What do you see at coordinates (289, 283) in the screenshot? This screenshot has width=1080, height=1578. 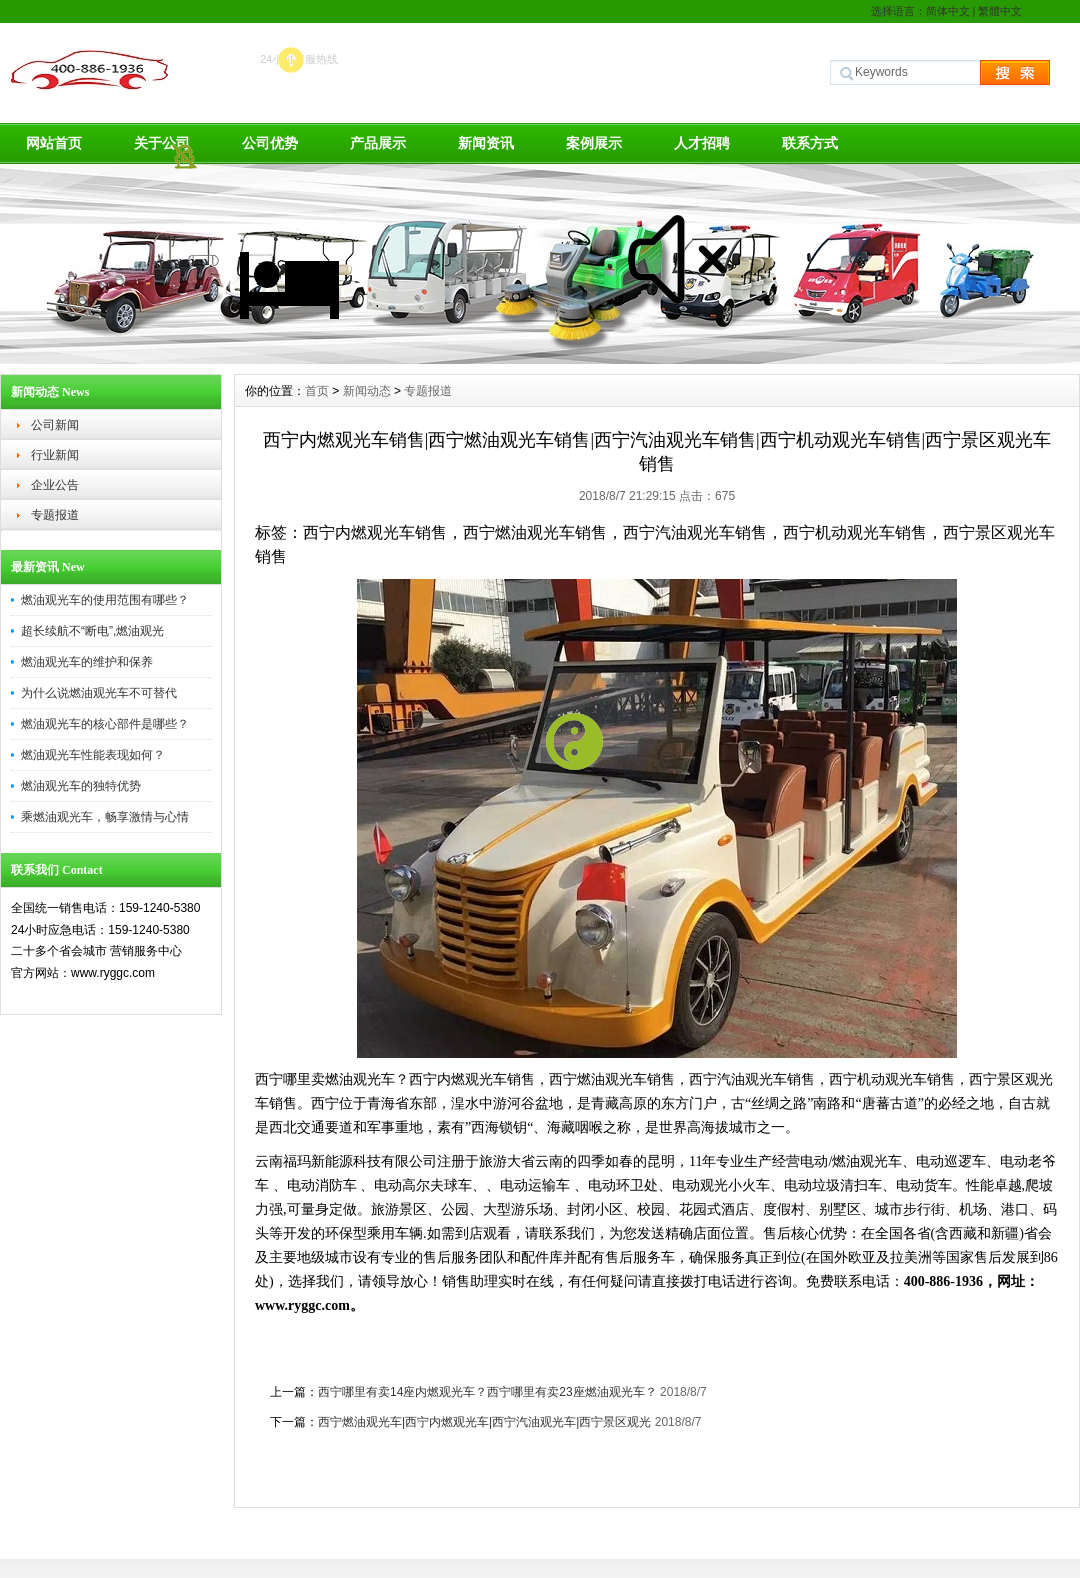 I see `find nearby hotels or accommodations` at bounding box center [289, 283].